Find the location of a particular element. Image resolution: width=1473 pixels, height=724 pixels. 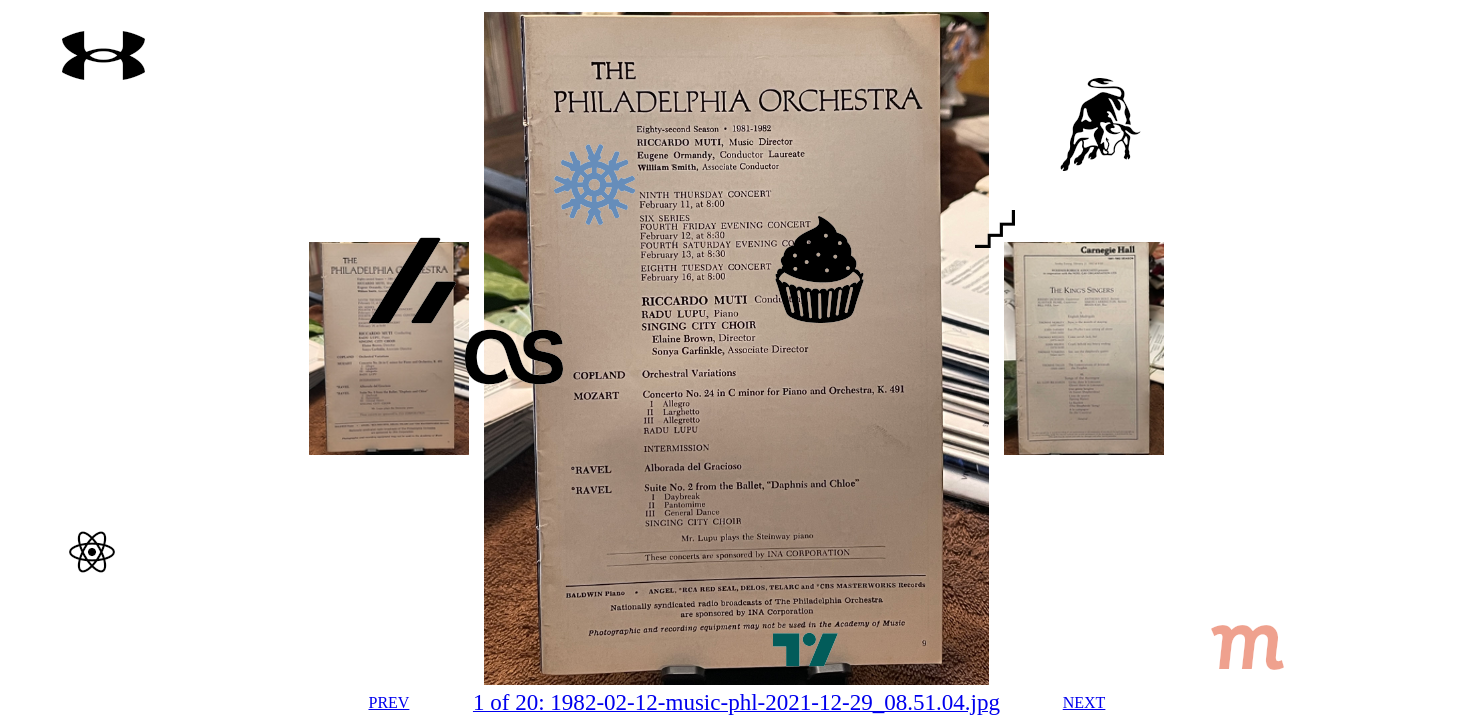

open TradingView app is located at coordinates (805, 649).